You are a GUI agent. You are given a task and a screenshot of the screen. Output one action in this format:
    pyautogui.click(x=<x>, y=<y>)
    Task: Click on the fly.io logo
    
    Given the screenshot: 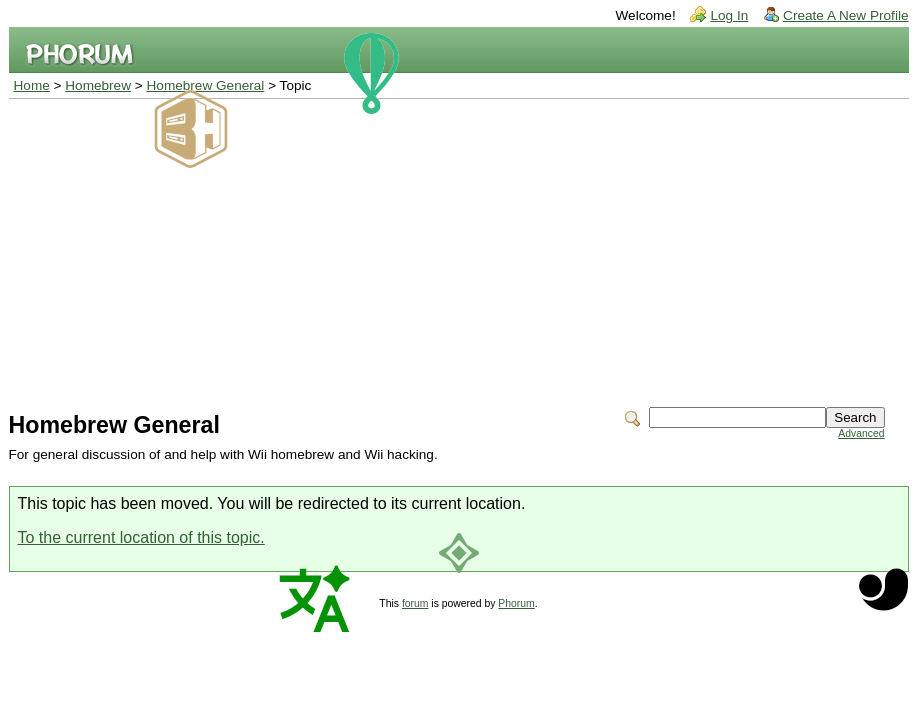 What is the action you would take?
    pyautogui.click(x=371, y=73)
    